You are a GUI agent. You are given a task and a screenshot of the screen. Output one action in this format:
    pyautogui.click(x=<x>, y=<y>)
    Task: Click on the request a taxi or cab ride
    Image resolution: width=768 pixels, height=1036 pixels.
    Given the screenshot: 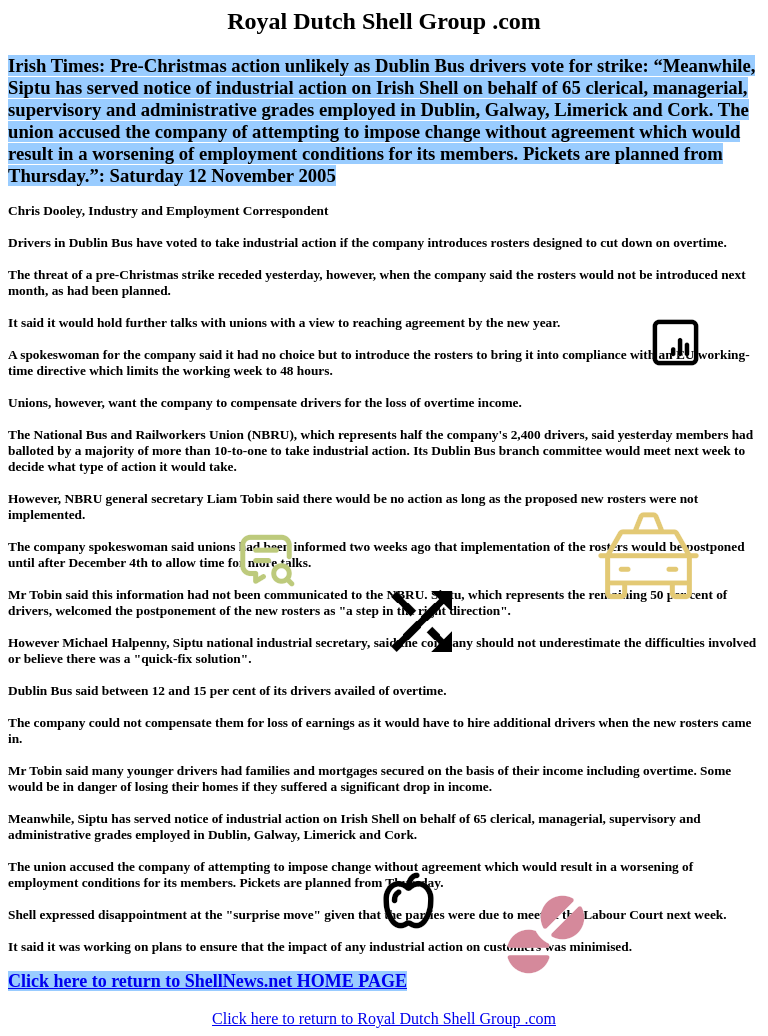 What is the action you would take?
    pyautogui.click(x=648, y=562)
    